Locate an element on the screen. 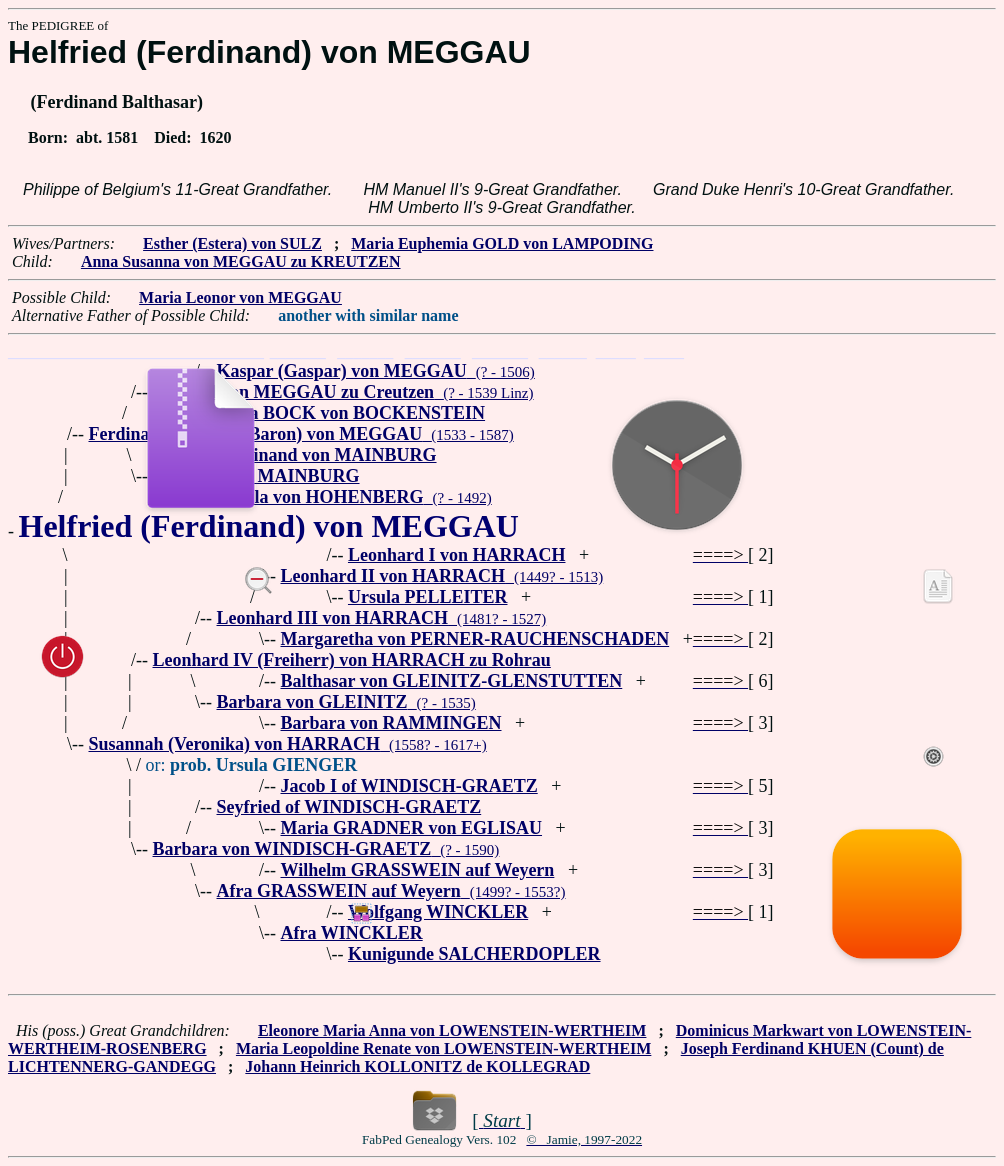 This screenshot has height=1166, width=1004. open the clocks app is located at coordinates (677, 465).